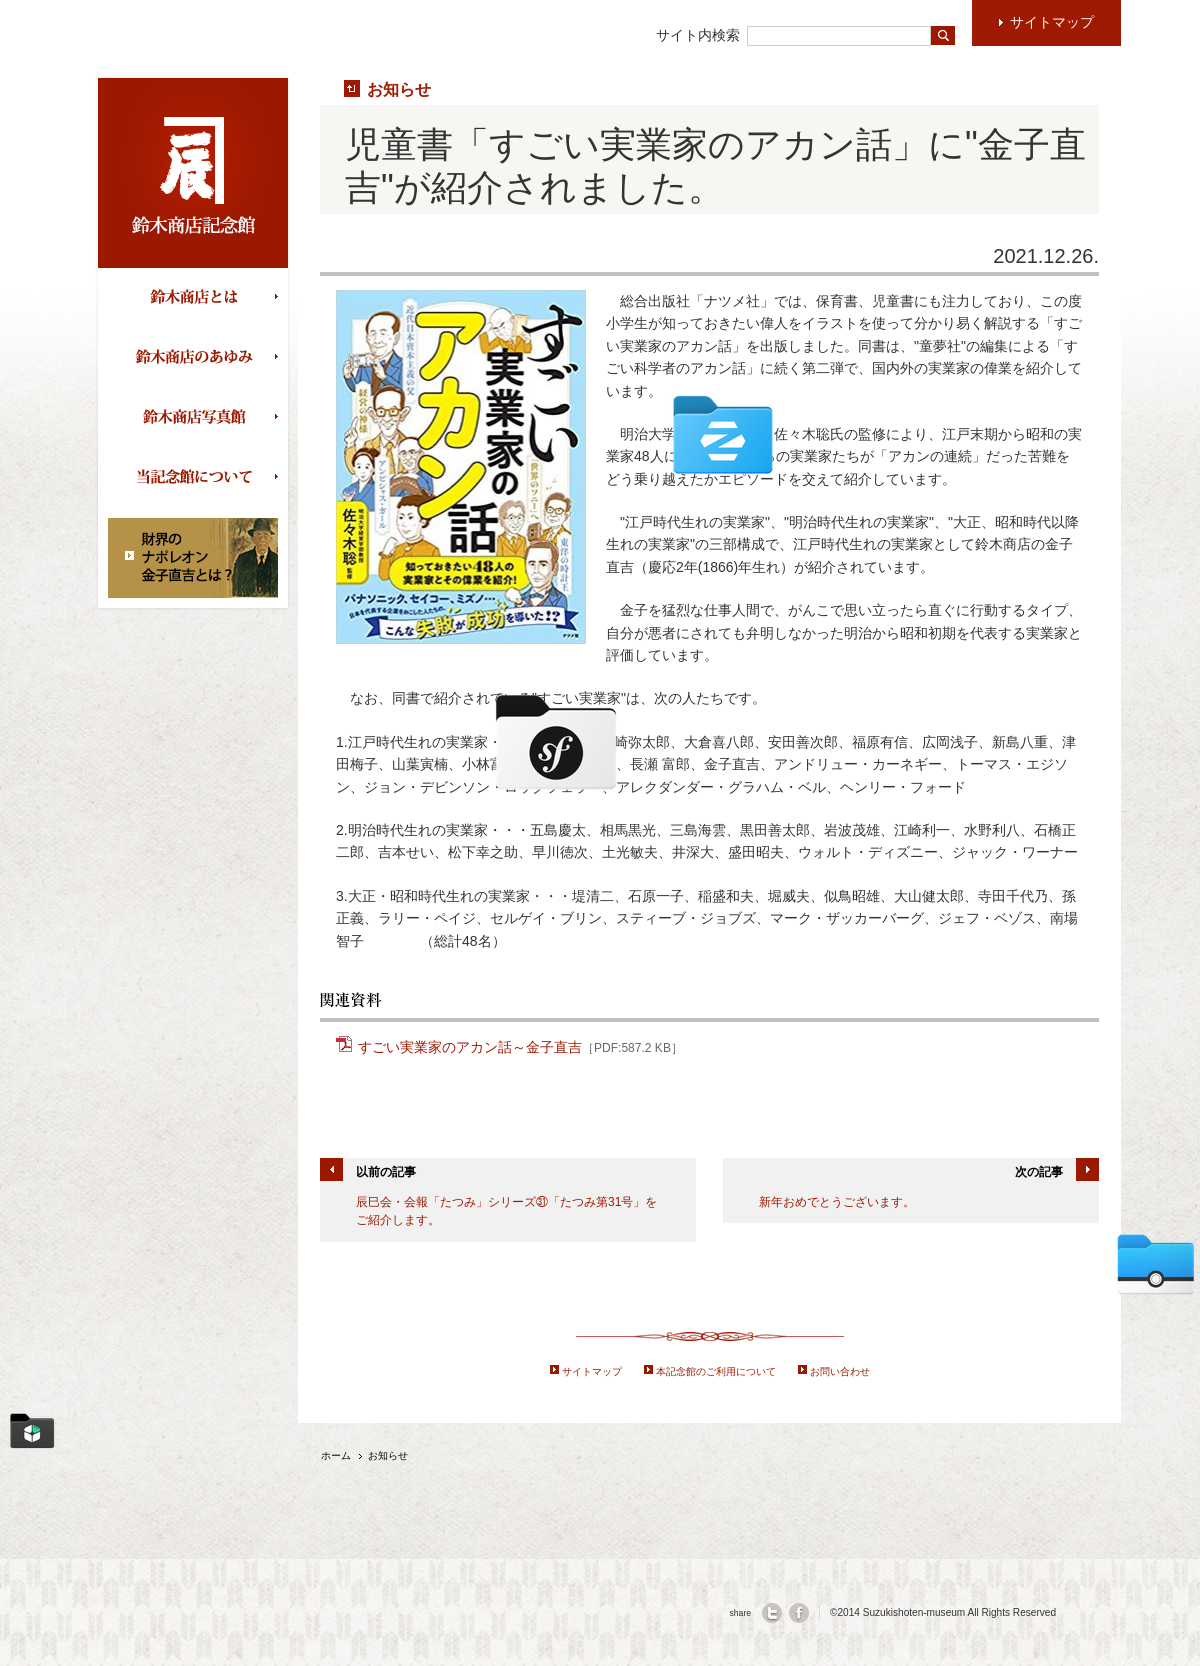 This screenshot has height=1666, width=1200. I want to click on open symfony project folder, so click(555, 745).